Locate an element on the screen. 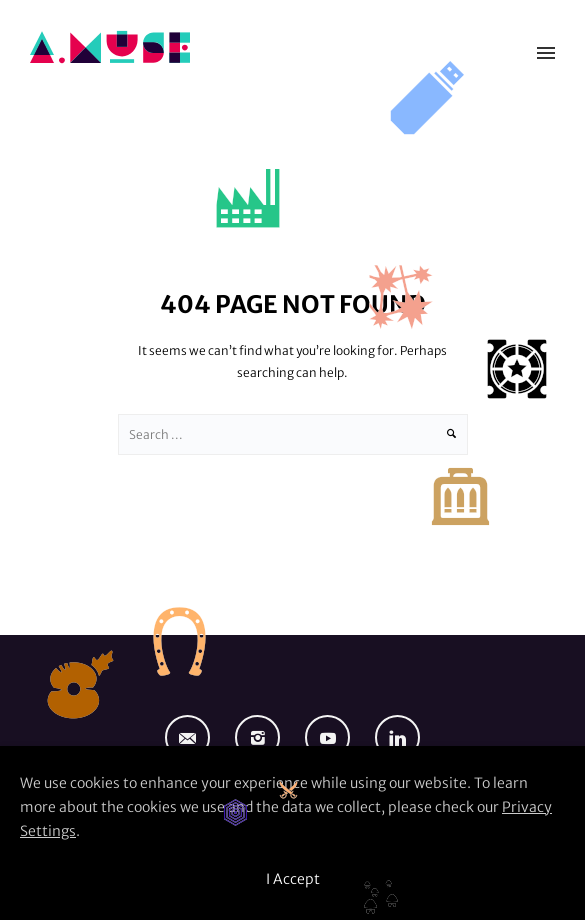 The width and height of the screenshot is (585, 920). access luck or fortune-related game features is located at coordinates (179, 641).